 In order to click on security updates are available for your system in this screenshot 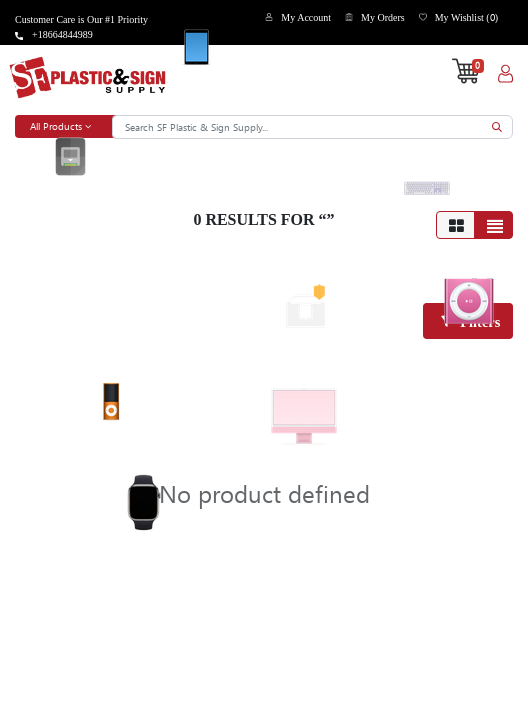, I will do `click(305, 305)`.